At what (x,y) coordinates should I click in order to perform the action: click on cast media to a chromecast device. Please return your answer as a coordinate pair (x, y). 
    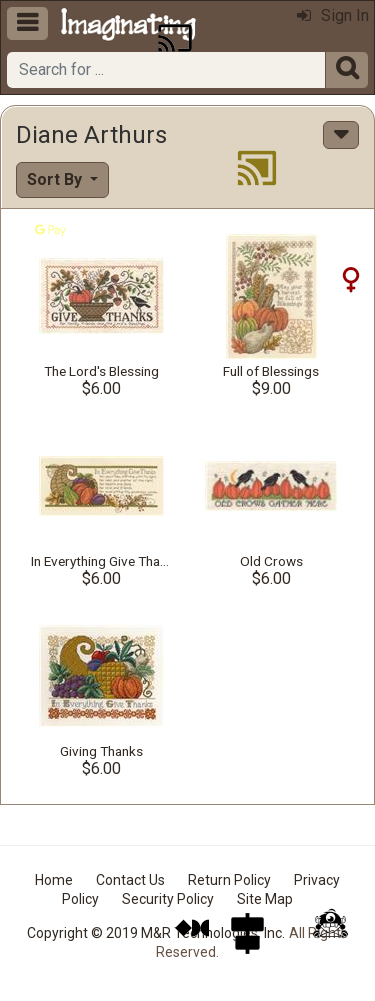
    Looking at the image, I should click on (175, 38).